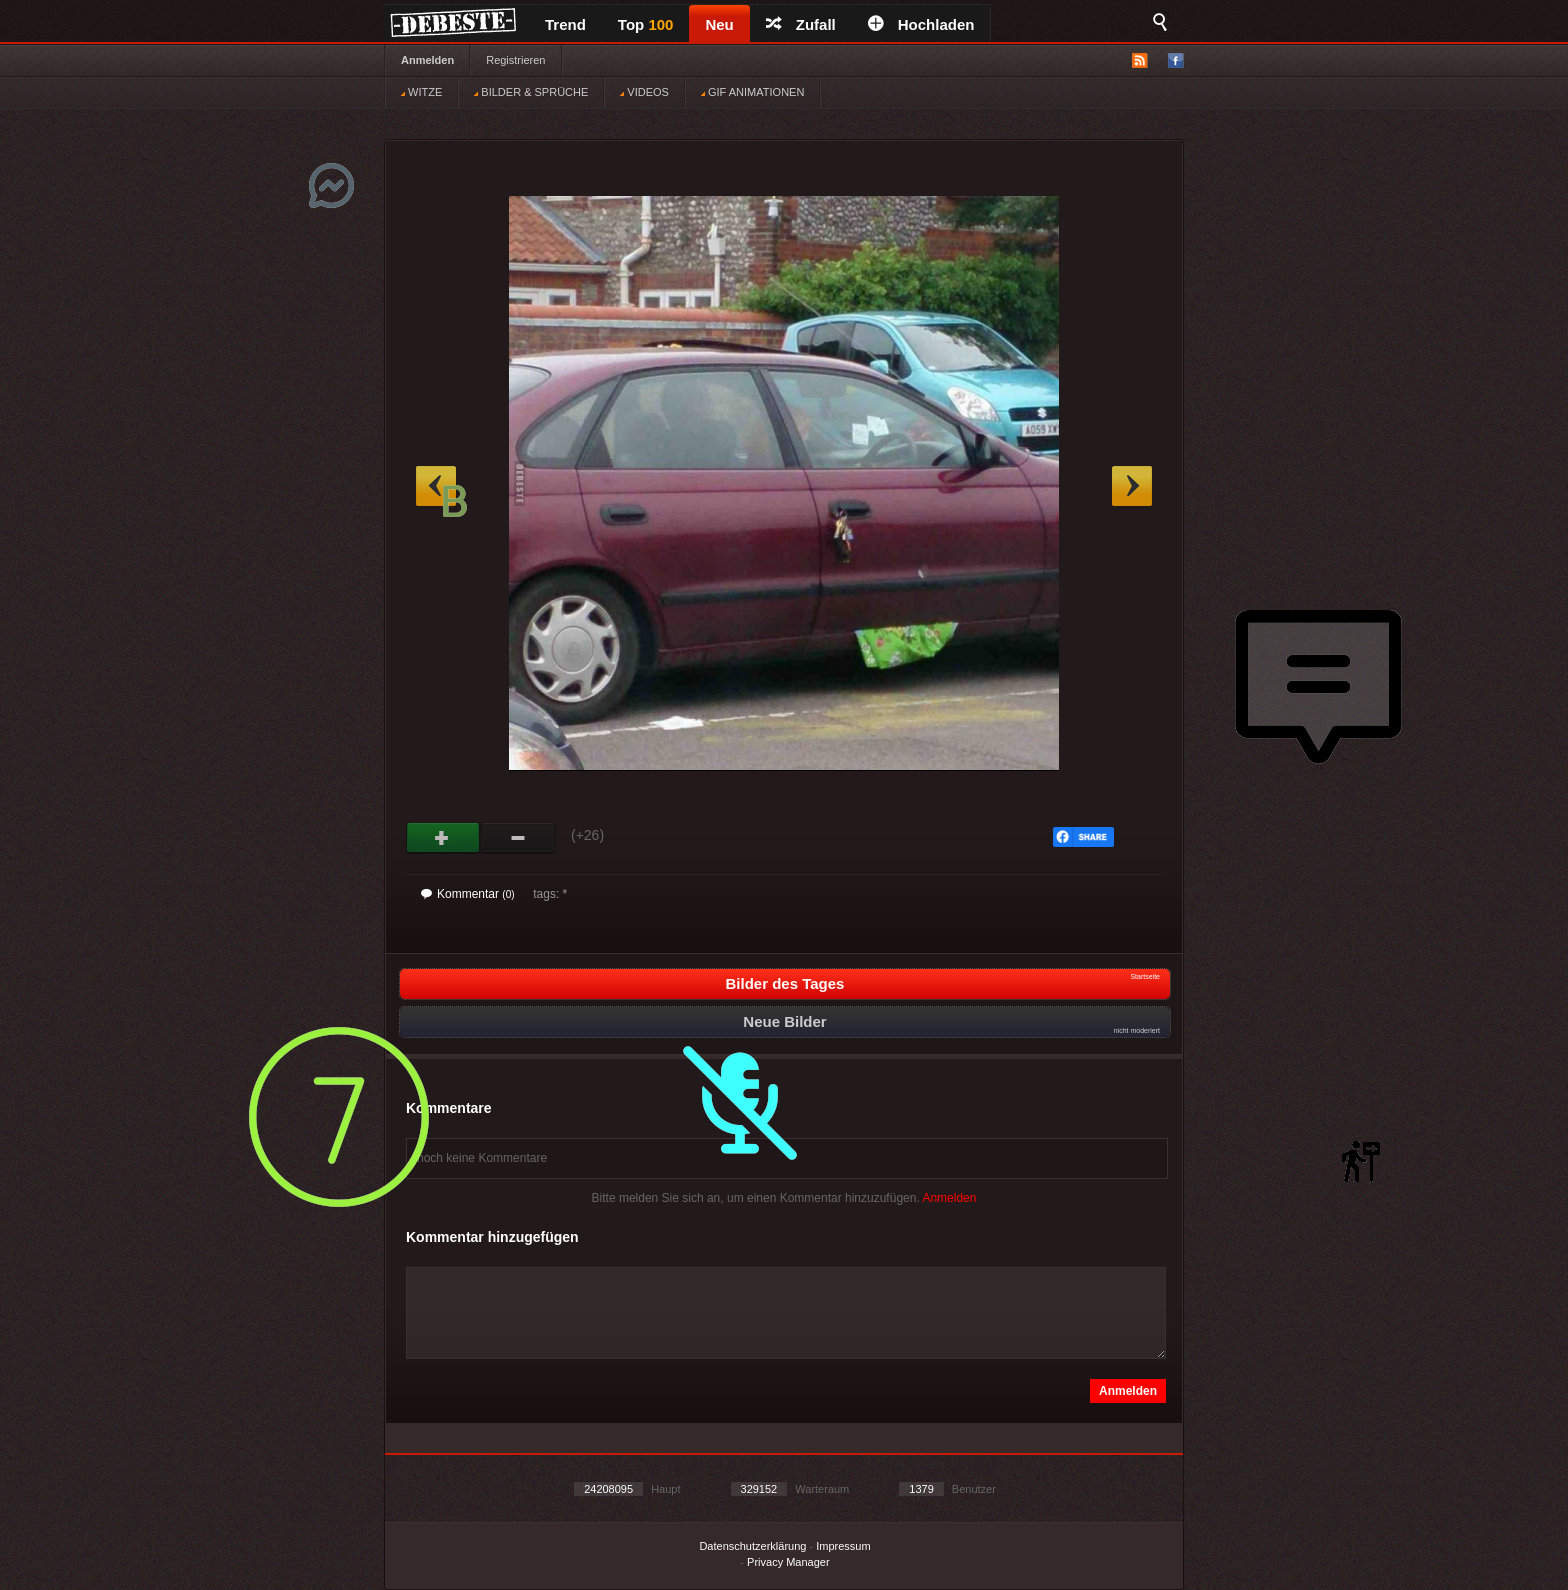 The width and height of the screenshot is (1568, 1590). What do you see at coordinates (1361, 1161) in the screenshot?
I see `follow directions or navigation signs` at bounding box center [1361, 1161].